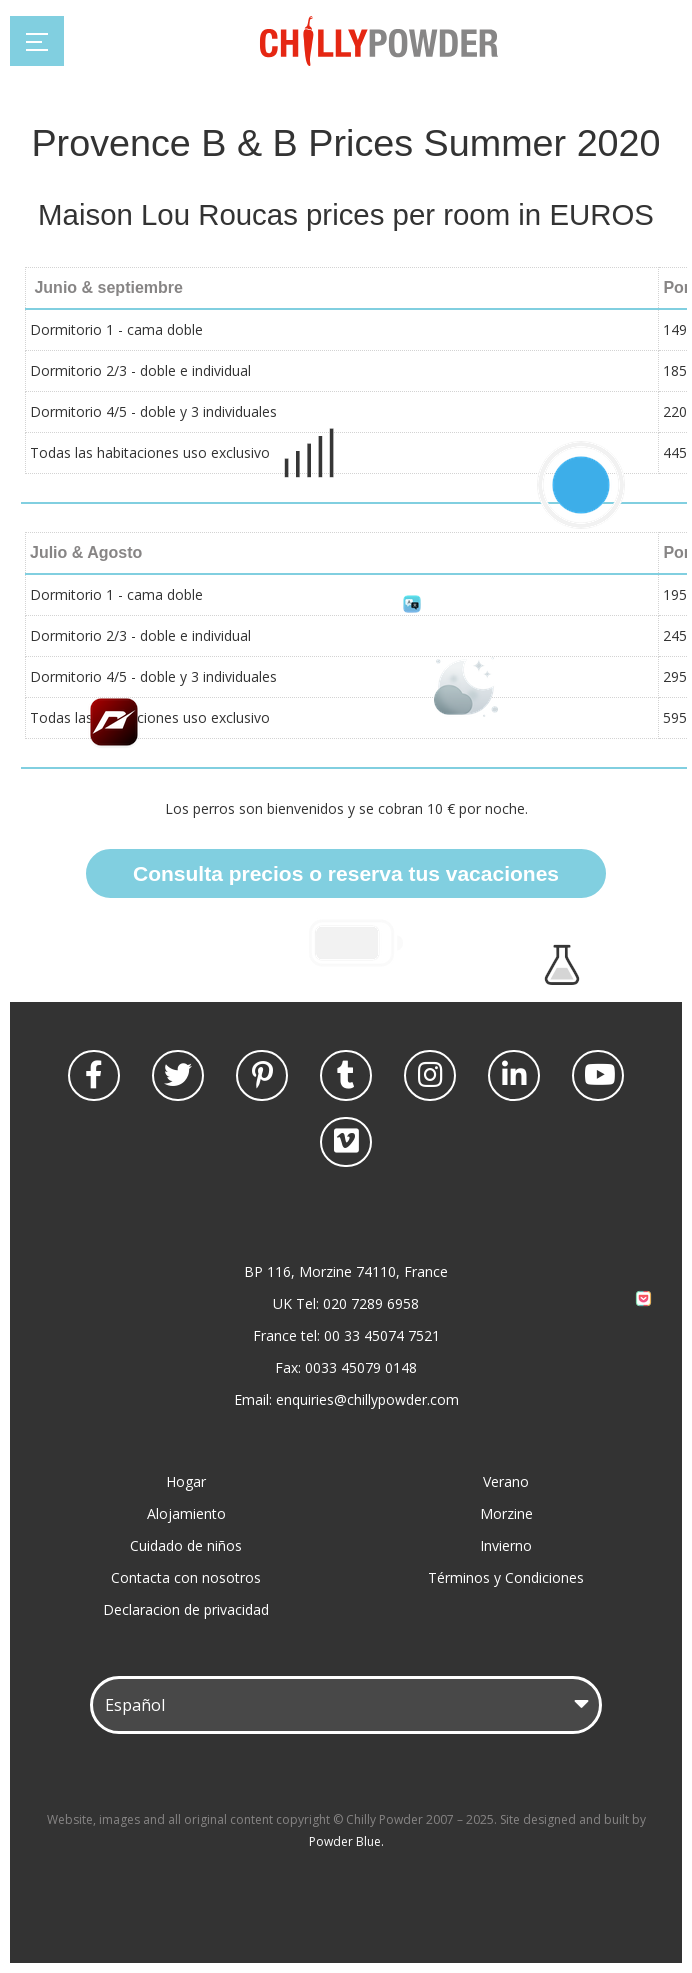 This screenshot has height=1973, width=692. What do you see at coordinates (643, 1298) in the screenshot?
I see `open the pocket app to view saved articles` at bounding box center [643, 1298].